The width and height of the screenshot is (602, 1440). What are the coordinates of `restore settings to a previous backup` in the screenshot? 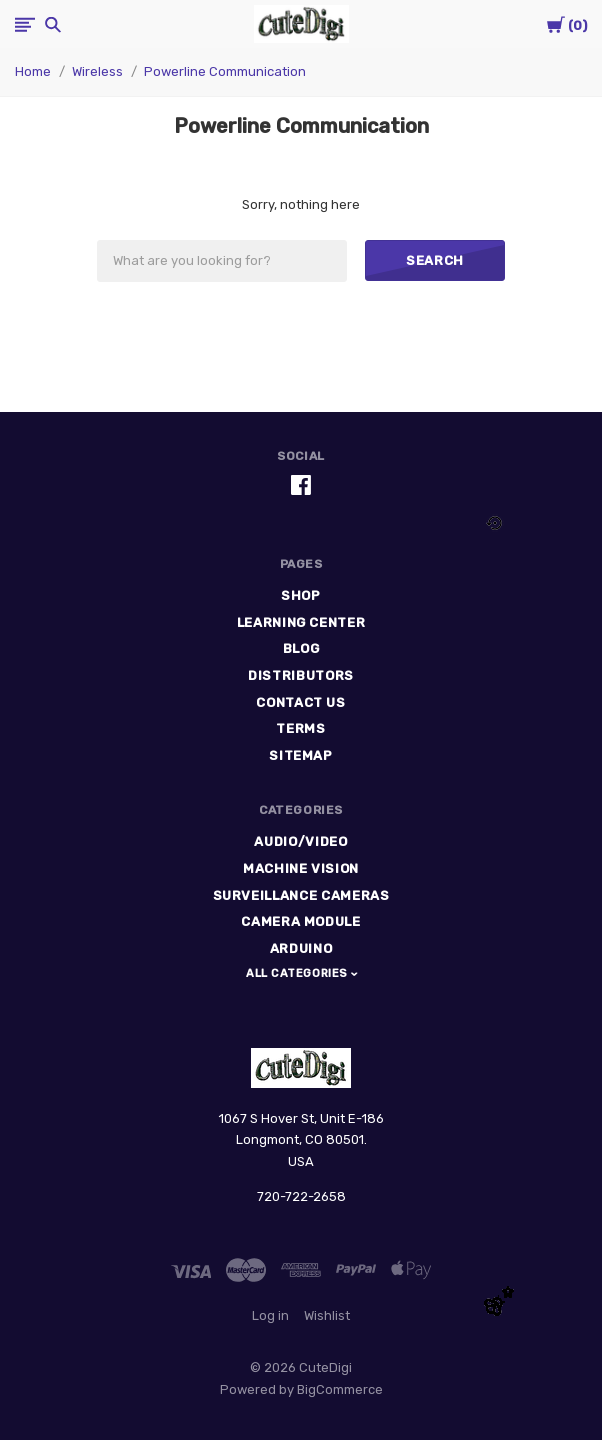 It's located at (495, 523).